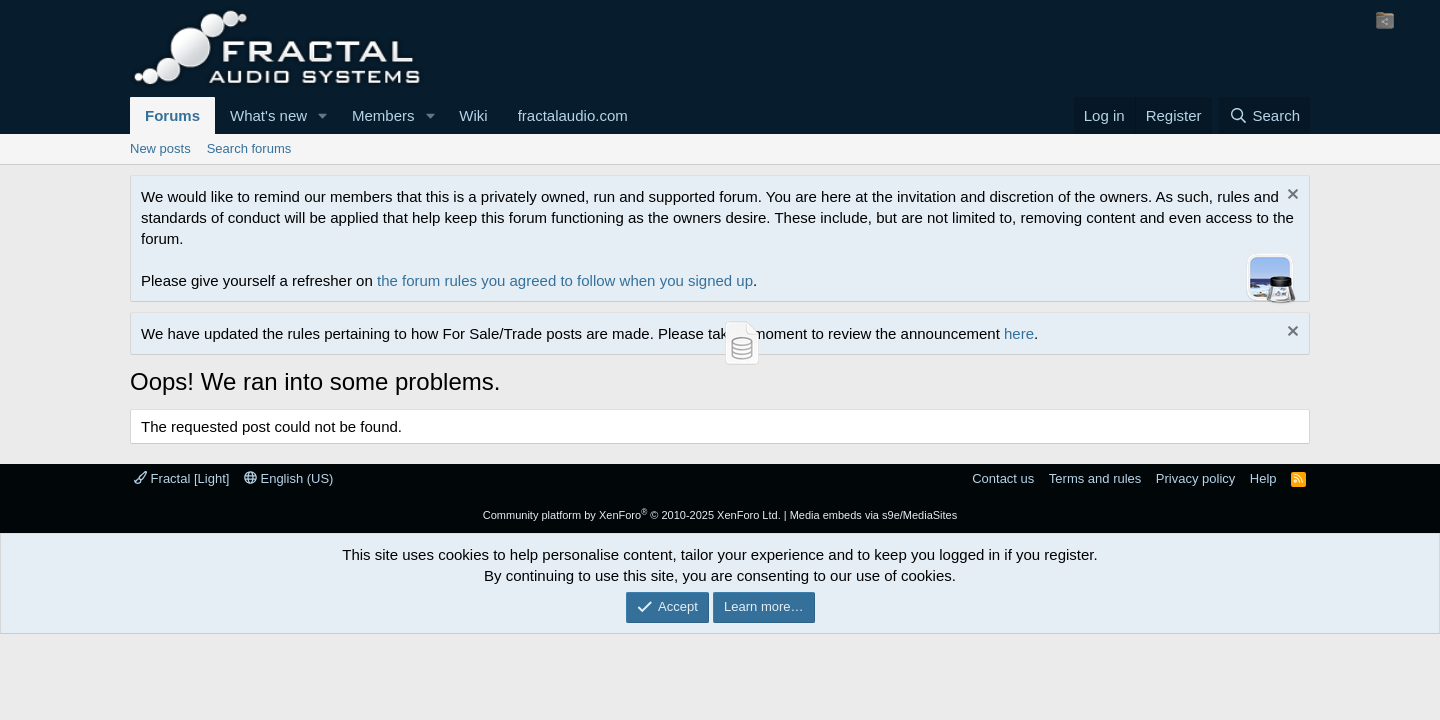 The image size is (1440, 720). What do you see at coordinates (742, 343) in the screenshot?
I see `sql database file` at bounding box center [742, 343].